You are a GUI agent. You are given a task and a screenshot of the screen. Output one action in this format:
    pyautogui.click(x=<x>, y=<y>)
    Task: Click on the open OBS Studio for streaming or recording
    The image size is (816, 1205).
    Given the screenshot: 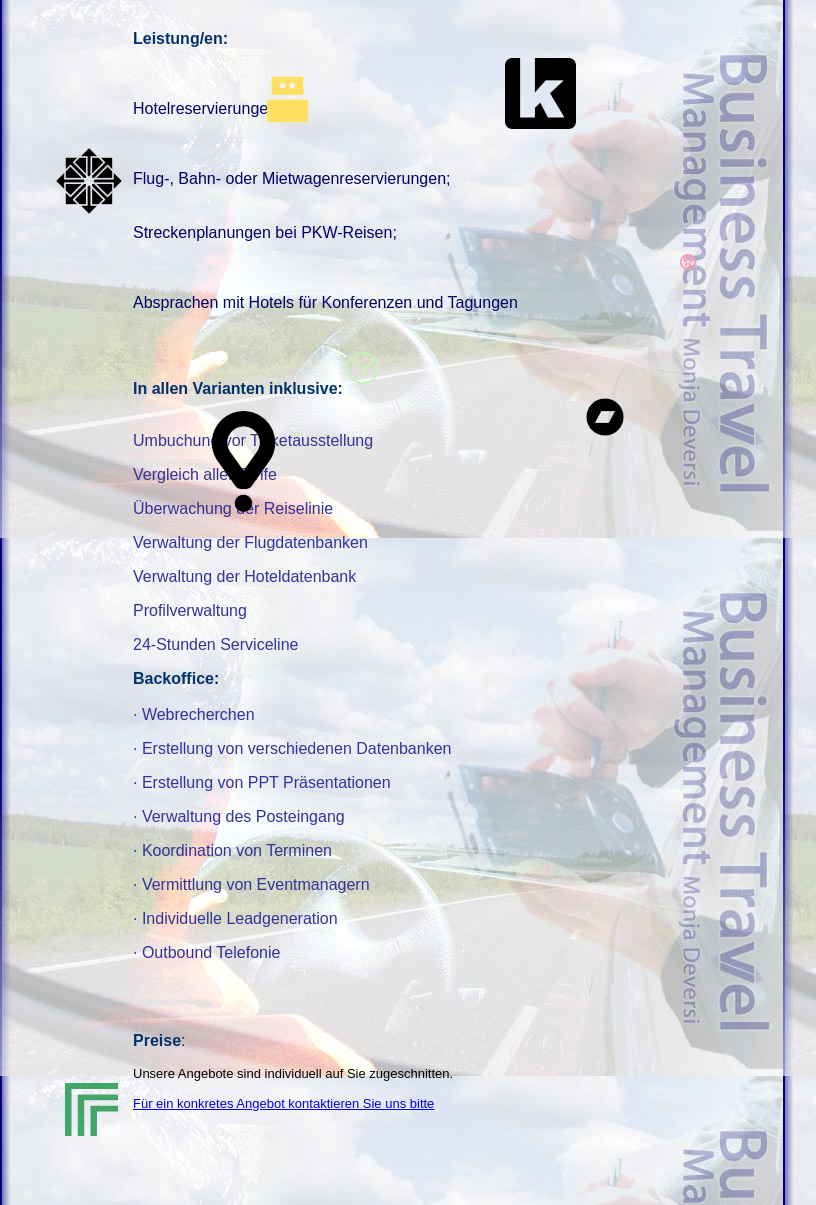 What is the action you would take?
    pyautogui.click(x=363, y=368)
    